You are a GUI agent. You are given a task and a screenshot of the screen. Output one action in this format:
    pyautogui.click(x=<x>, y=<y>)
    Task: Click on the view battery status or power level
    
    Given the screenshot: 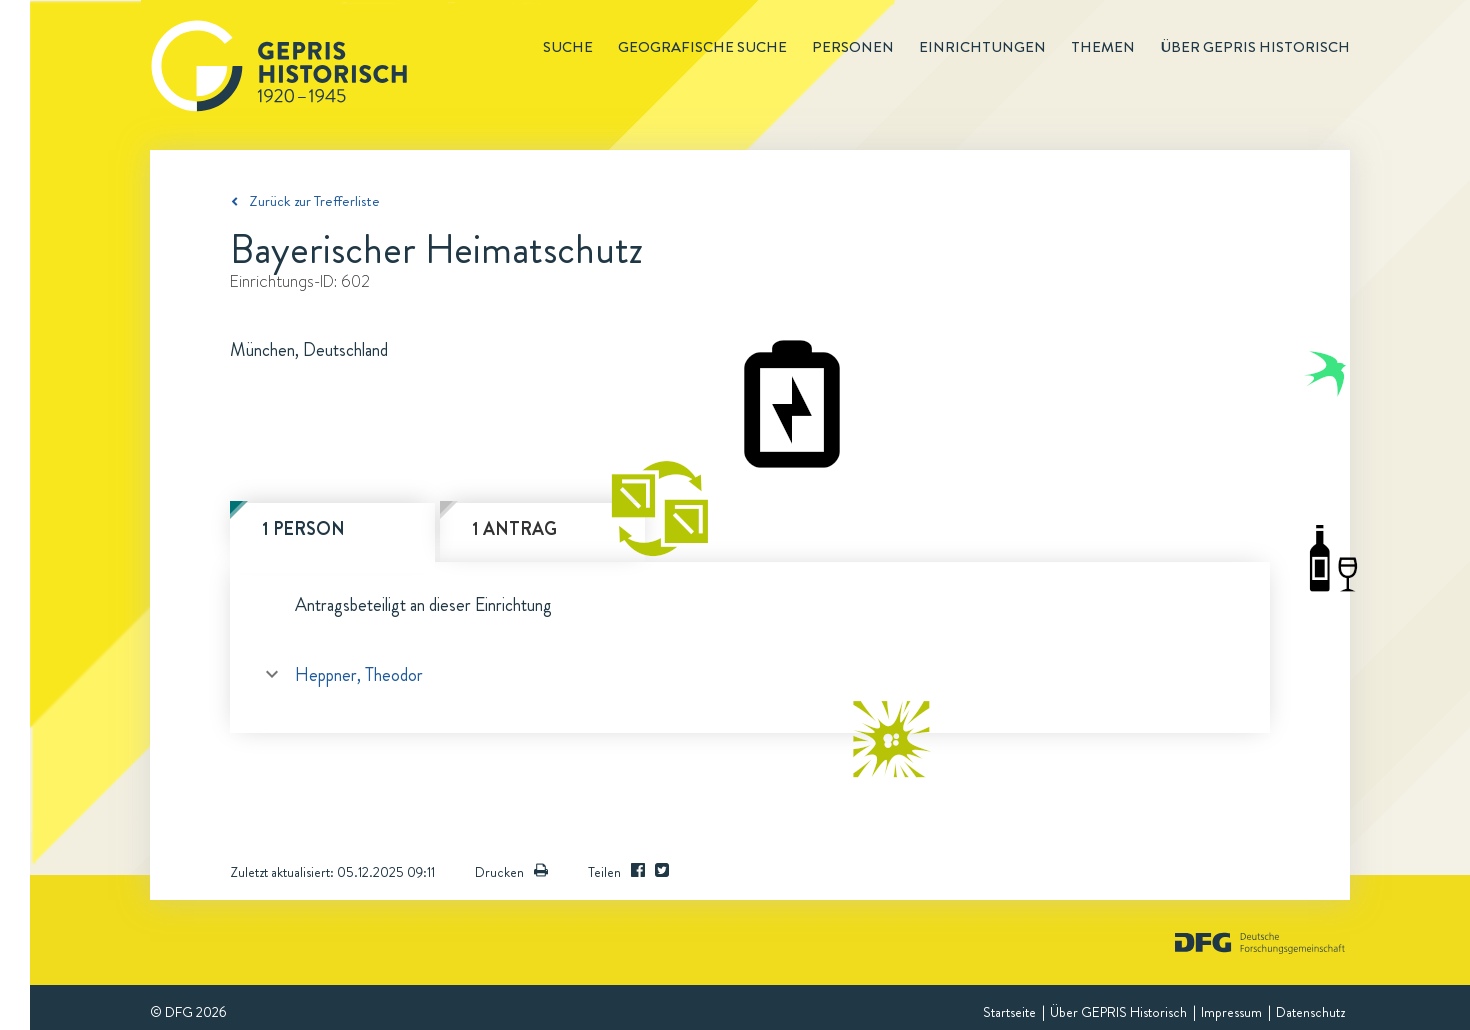 What is the action you would take?
    pyautogui.click(x=792, y=404)
    